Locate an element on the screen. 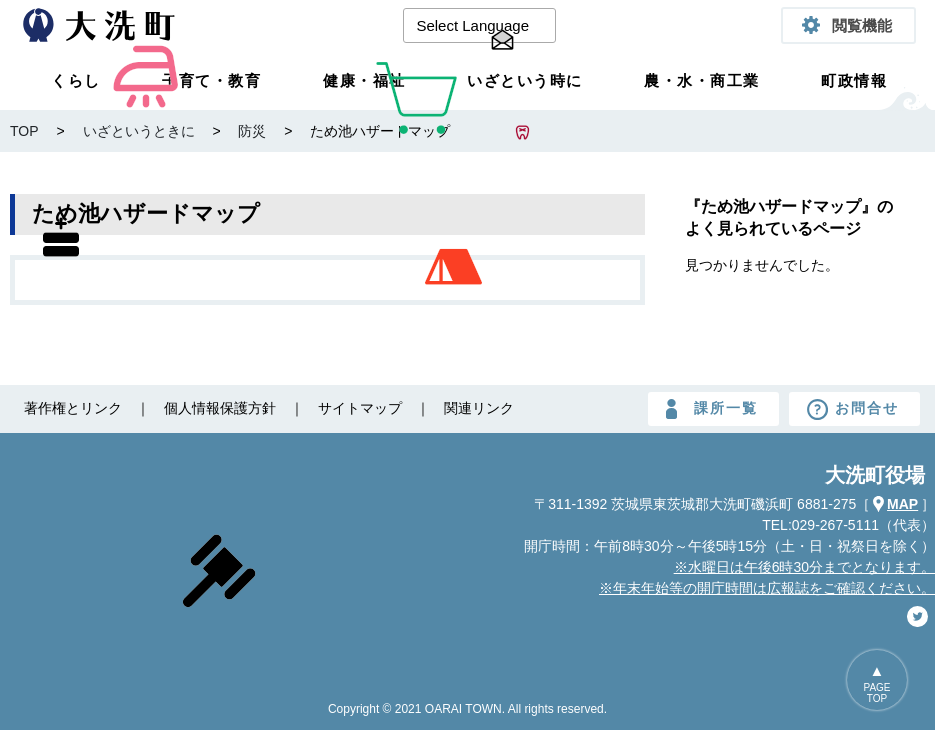  indicates steam iron setting available is located at coordinates (146, 75).